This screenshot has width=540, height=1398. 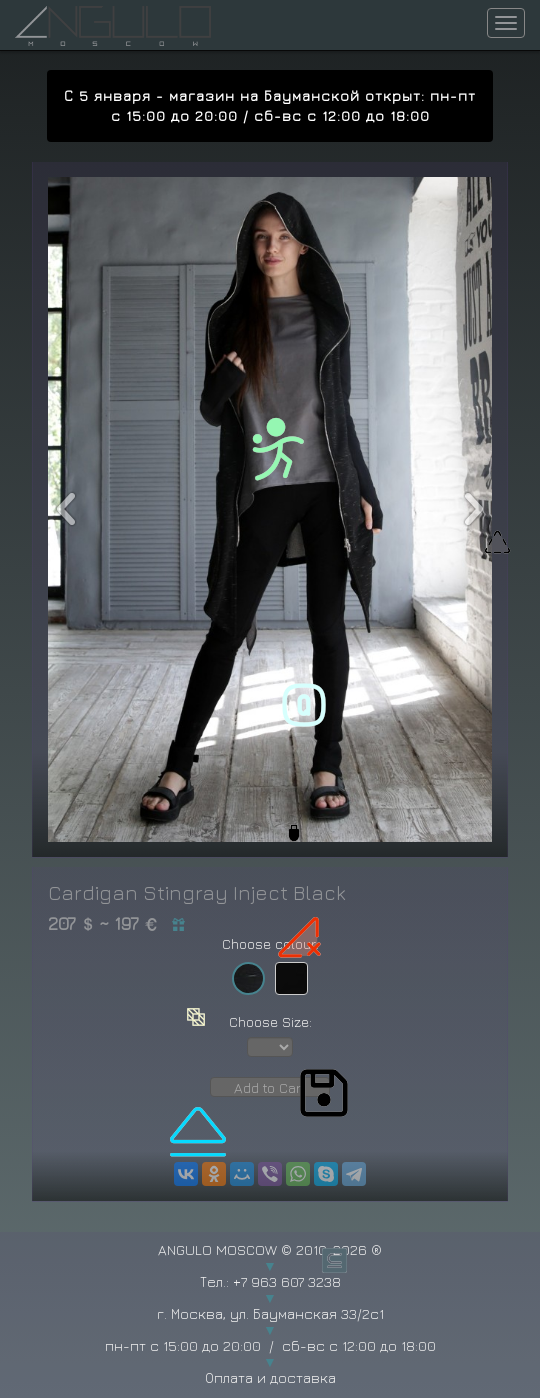 I want to click on indicates a Q key or keyboard shortcut, so click(x=304, y=705).